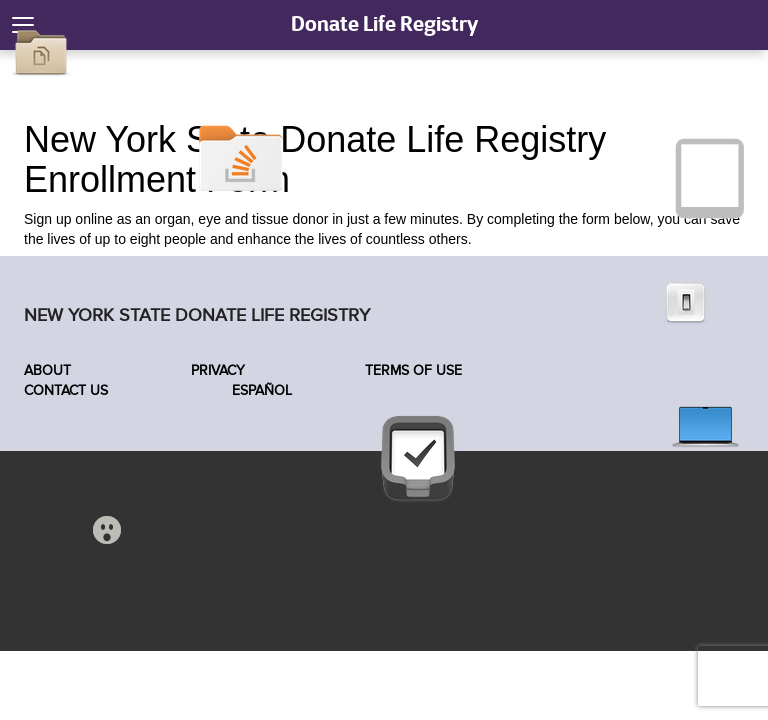  Describe the element at coordinates (41, 55) in the screenshot. I see `open your documents folder` at that location.